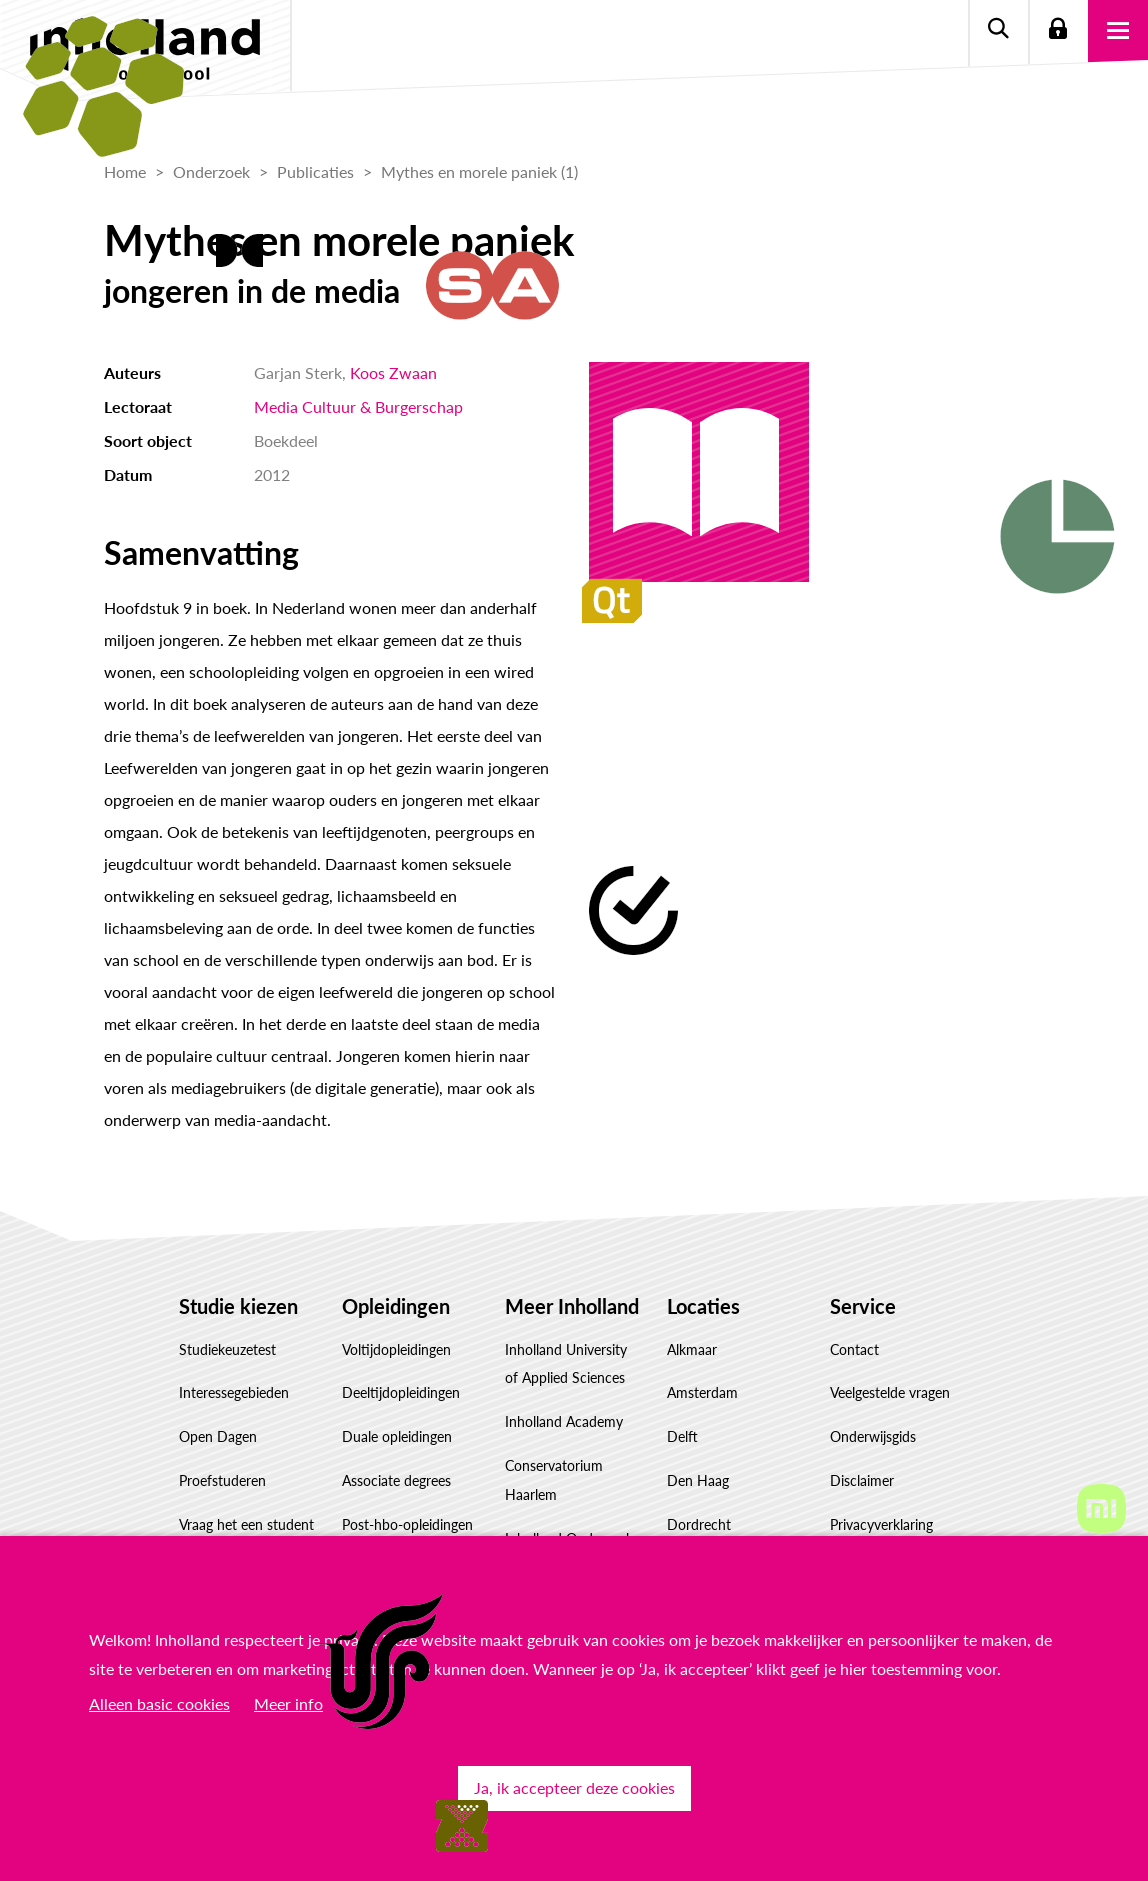  What do you see at coordinates (1057, 536) in the screenshot?
I see `view analytics or statistics breakdown` at bounding box center [1057, 536].